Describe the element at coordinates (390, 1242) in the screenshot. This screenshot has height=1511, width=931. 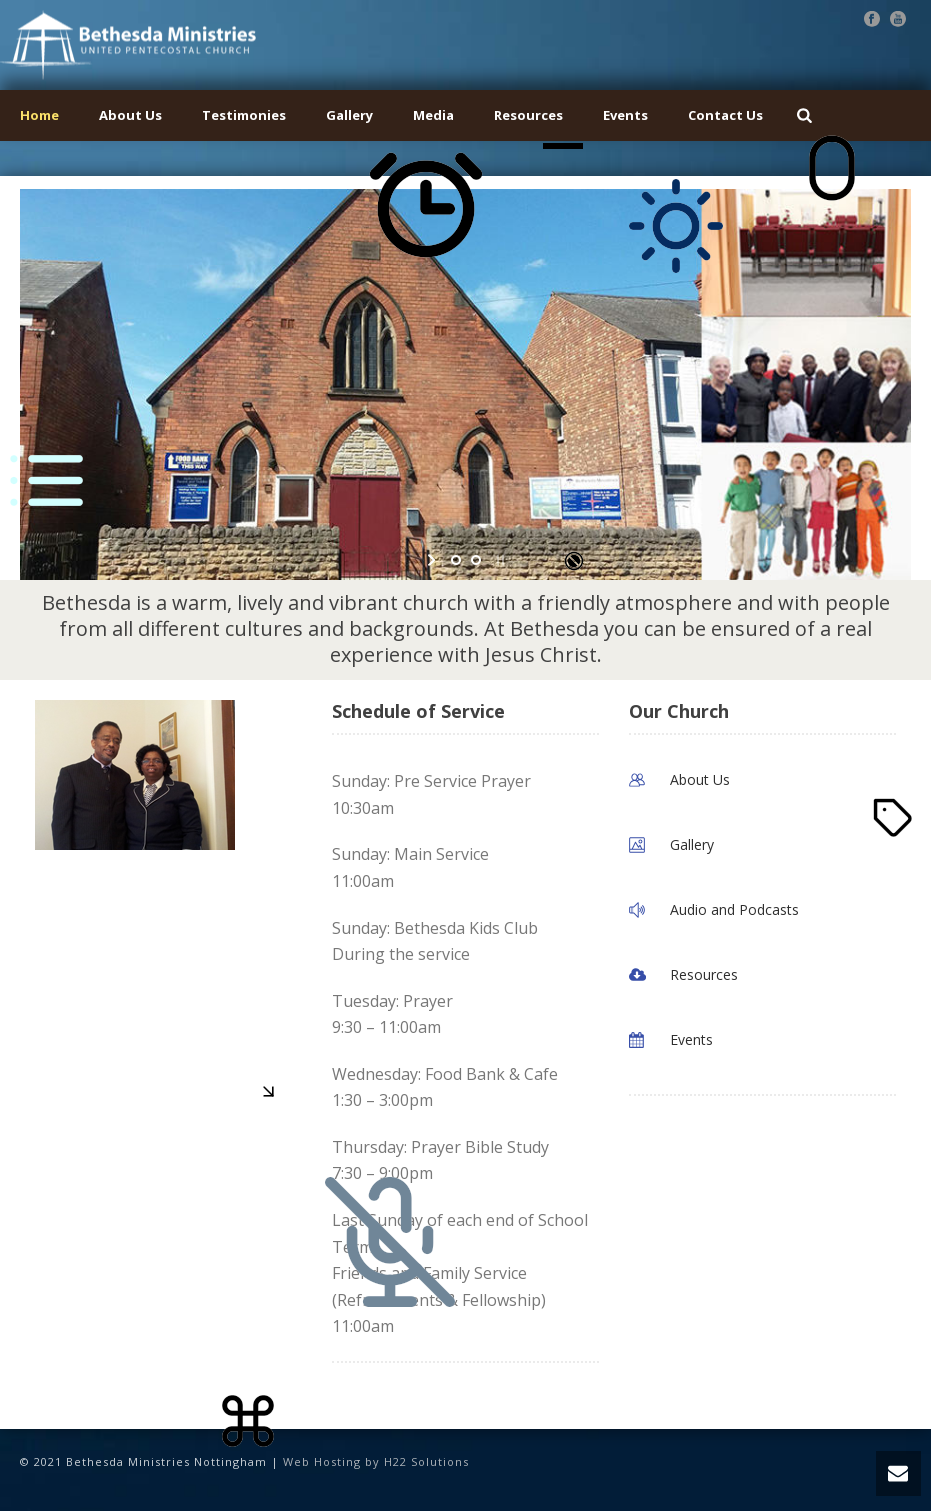
I see `mute your microphone` at that location.